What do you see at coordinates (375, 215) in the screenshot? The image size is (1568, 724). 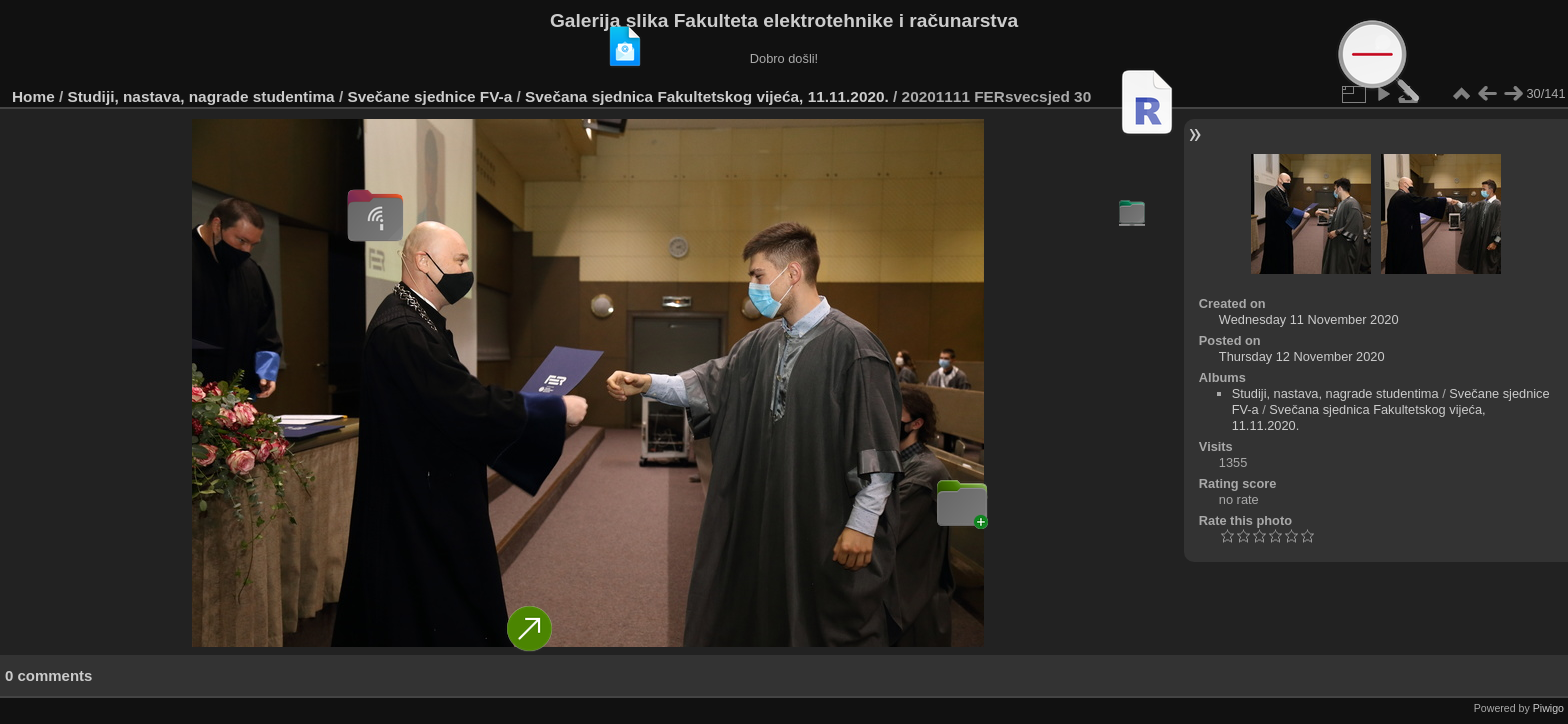 I see `open insync cloud sync folder` at bounding box center [375, 215].